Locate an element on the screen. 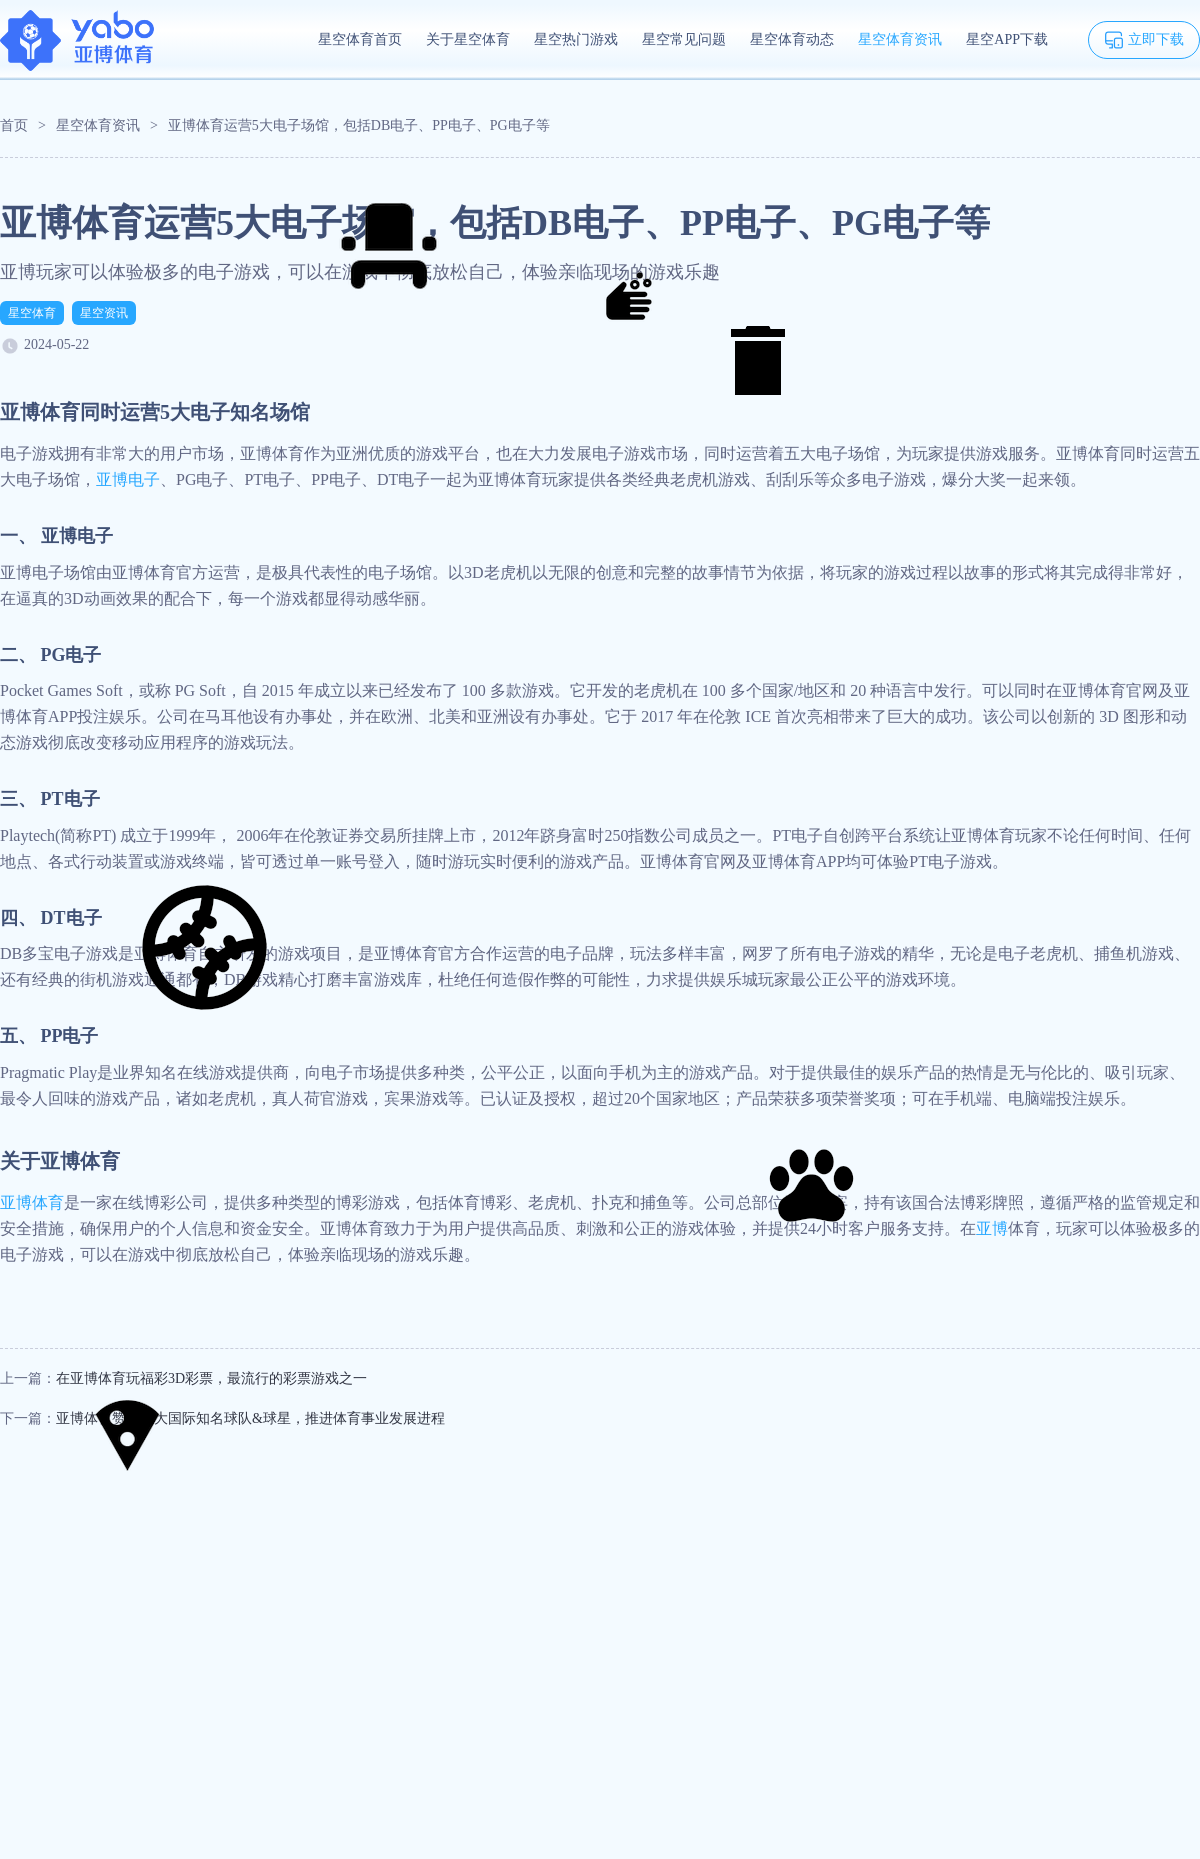  view baseball scores or stats is located at coordinates (204, 947).